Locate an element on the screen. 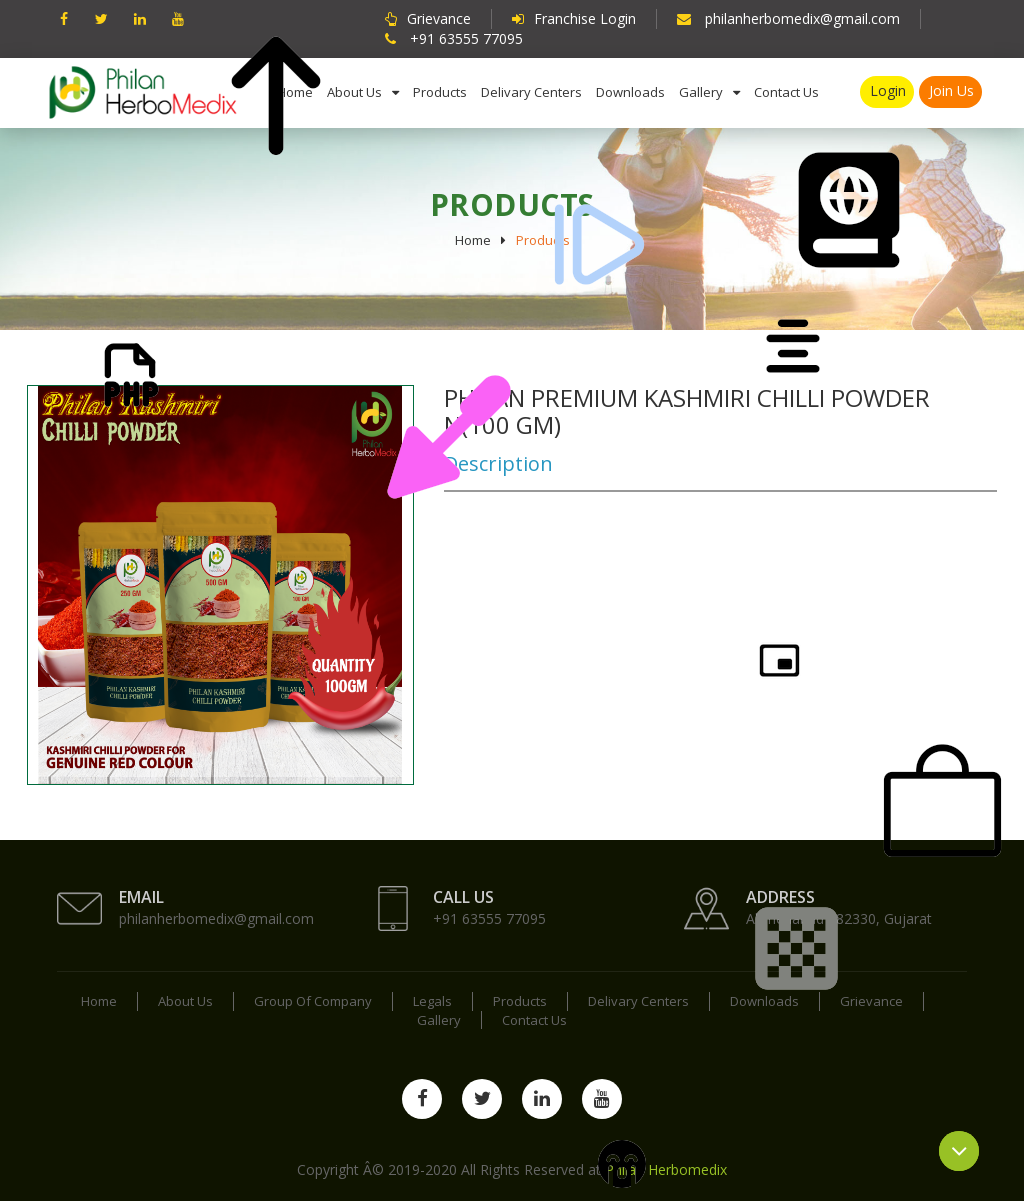 This screenshot has height=1201, width=1024. indicates a PHP file type is located at coordinates (130, 375).